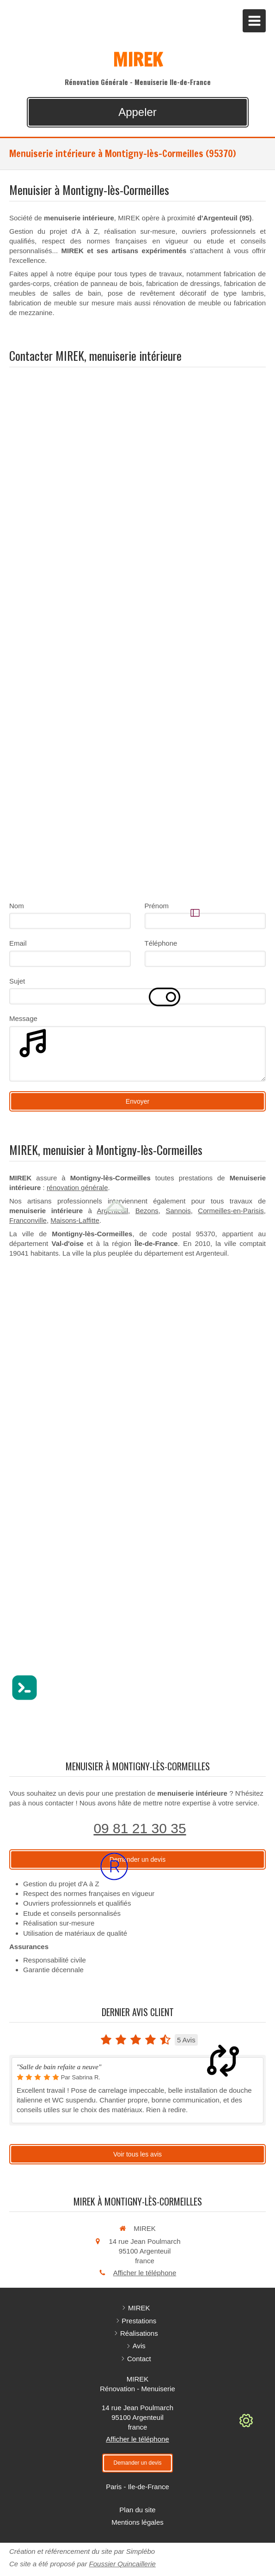 This screenshot has height=2576, width=275. I want to click on access music library or audio files, so click(34, 1044).